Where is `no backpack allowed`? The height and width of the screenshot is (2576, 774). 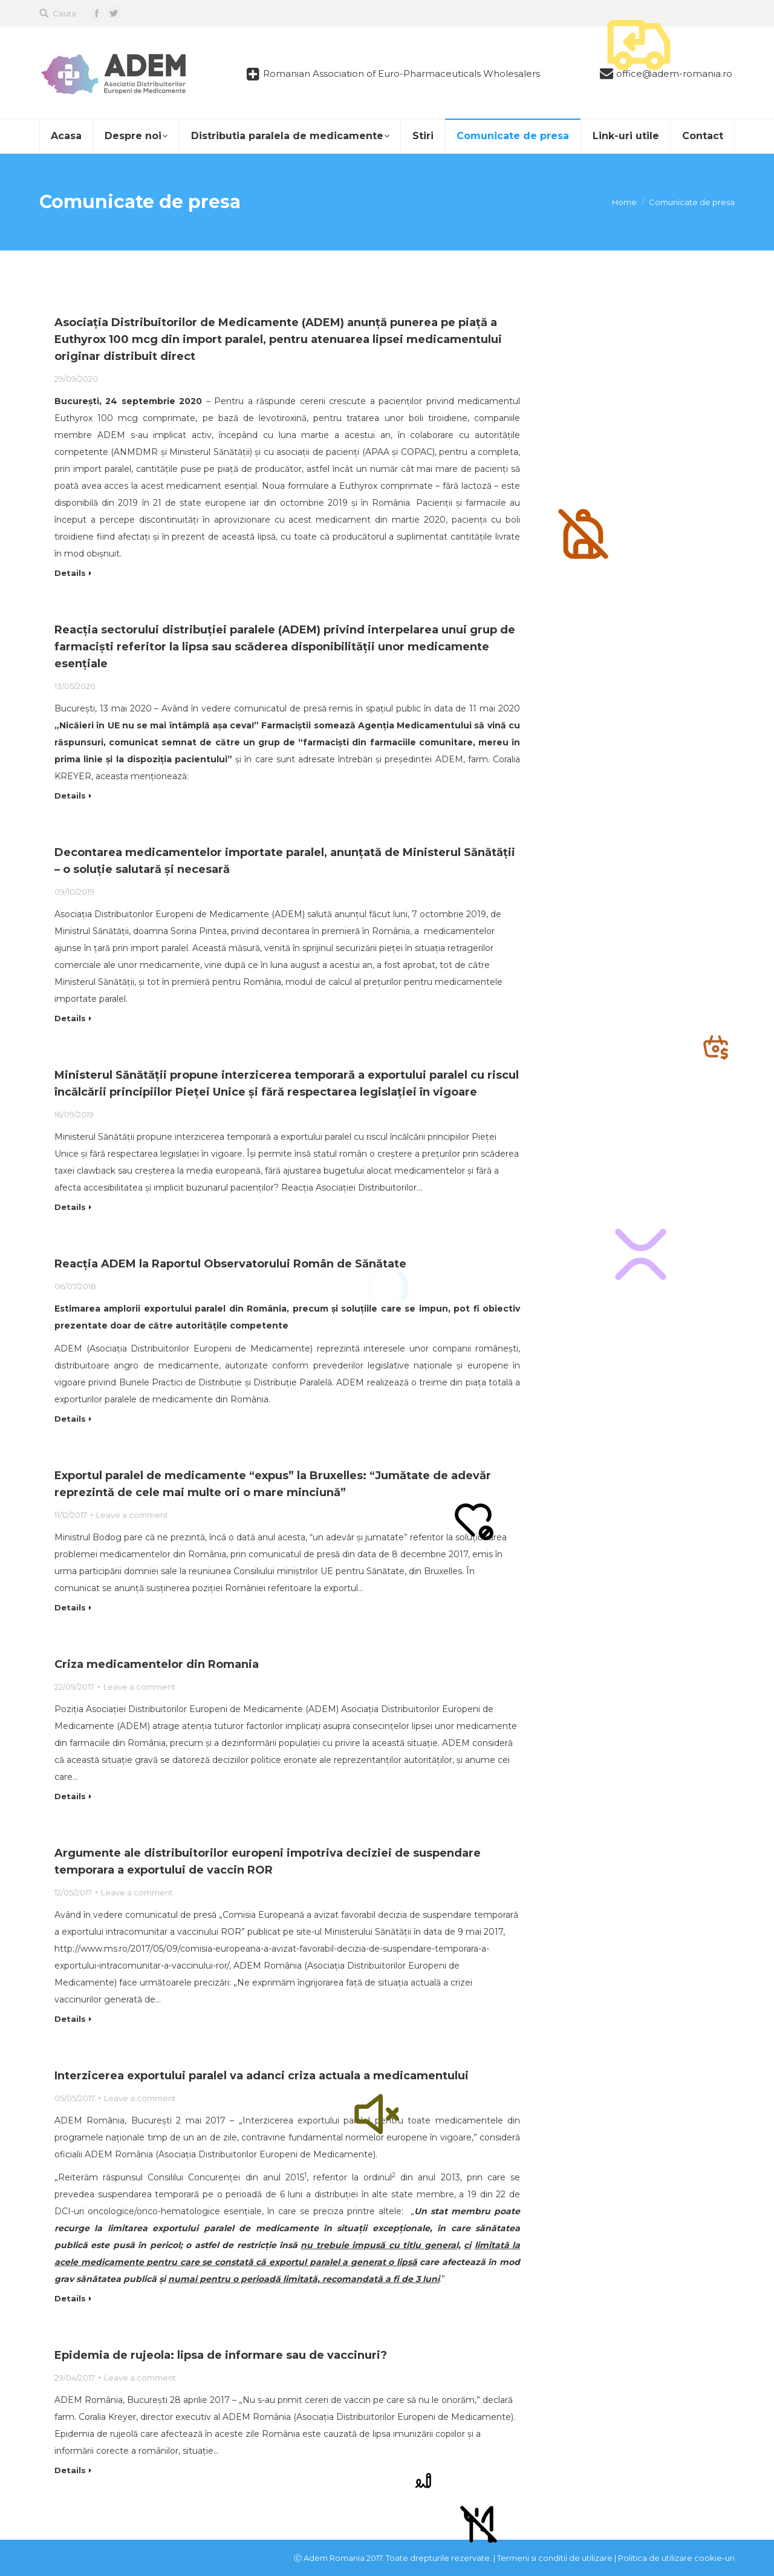
no backpack allowed is located at coordinates (583, 534).